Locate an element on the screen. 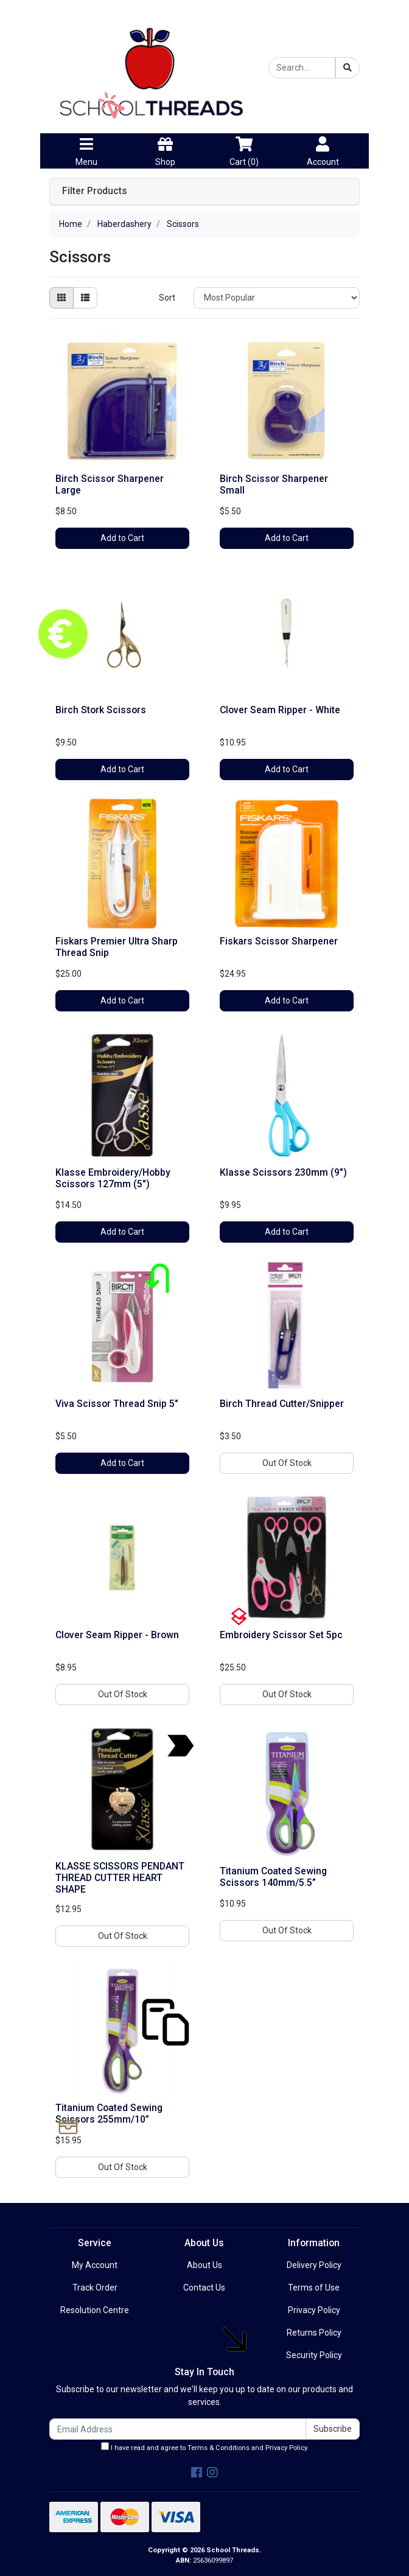 Image resolution: width=409 pixels, height=2576 pixels. make a u-turn to the left is located at coordinates (159, 1278).